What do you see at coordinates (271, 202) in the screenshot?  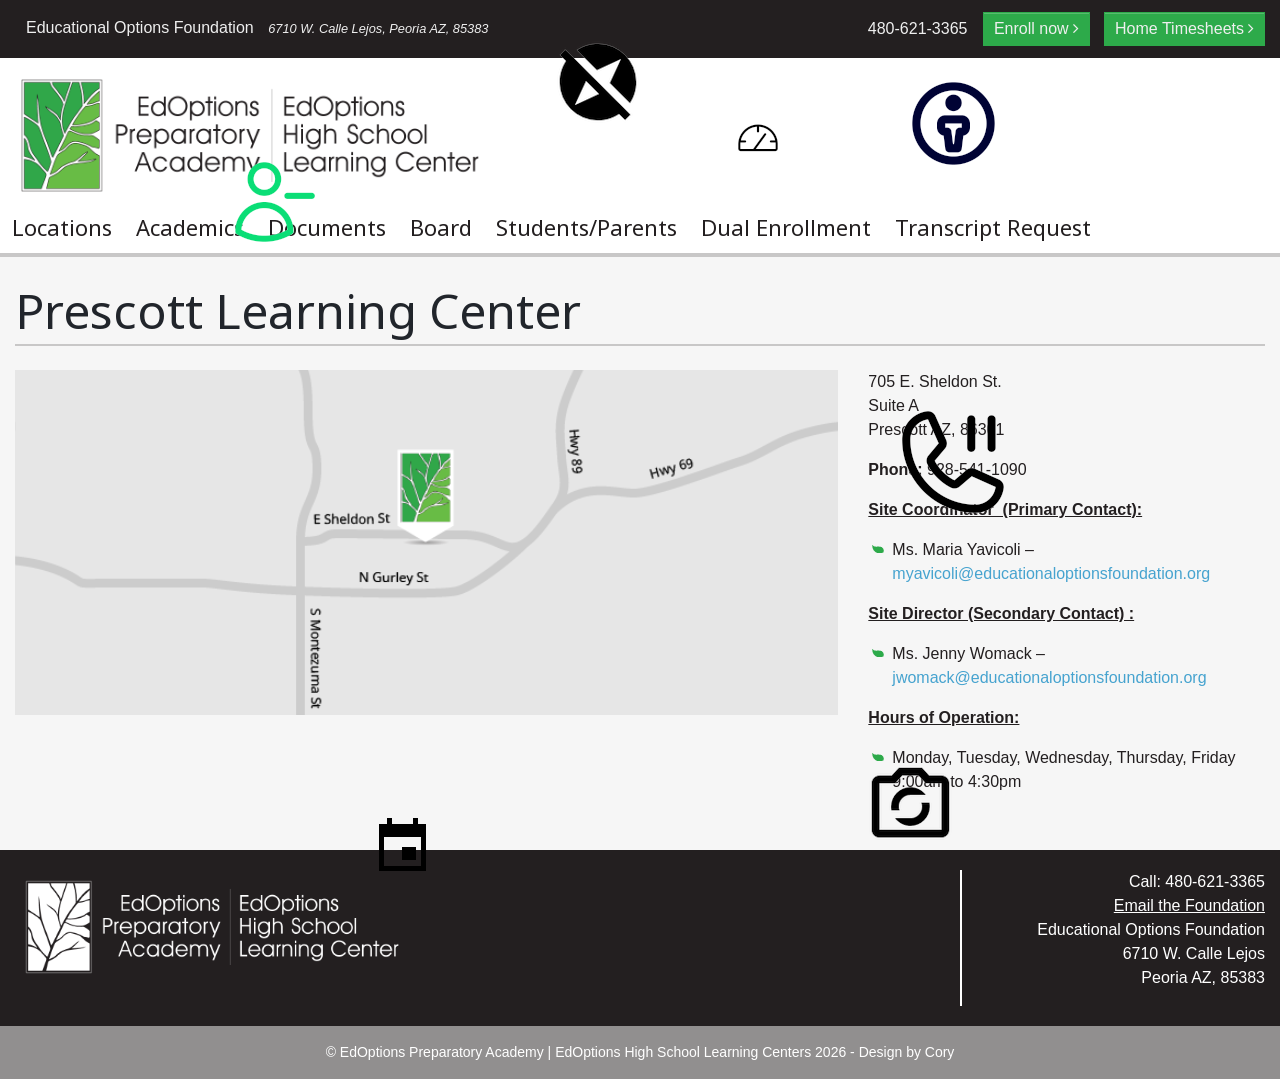 I see `remove a user or contact` at bounding box center [271, 202].